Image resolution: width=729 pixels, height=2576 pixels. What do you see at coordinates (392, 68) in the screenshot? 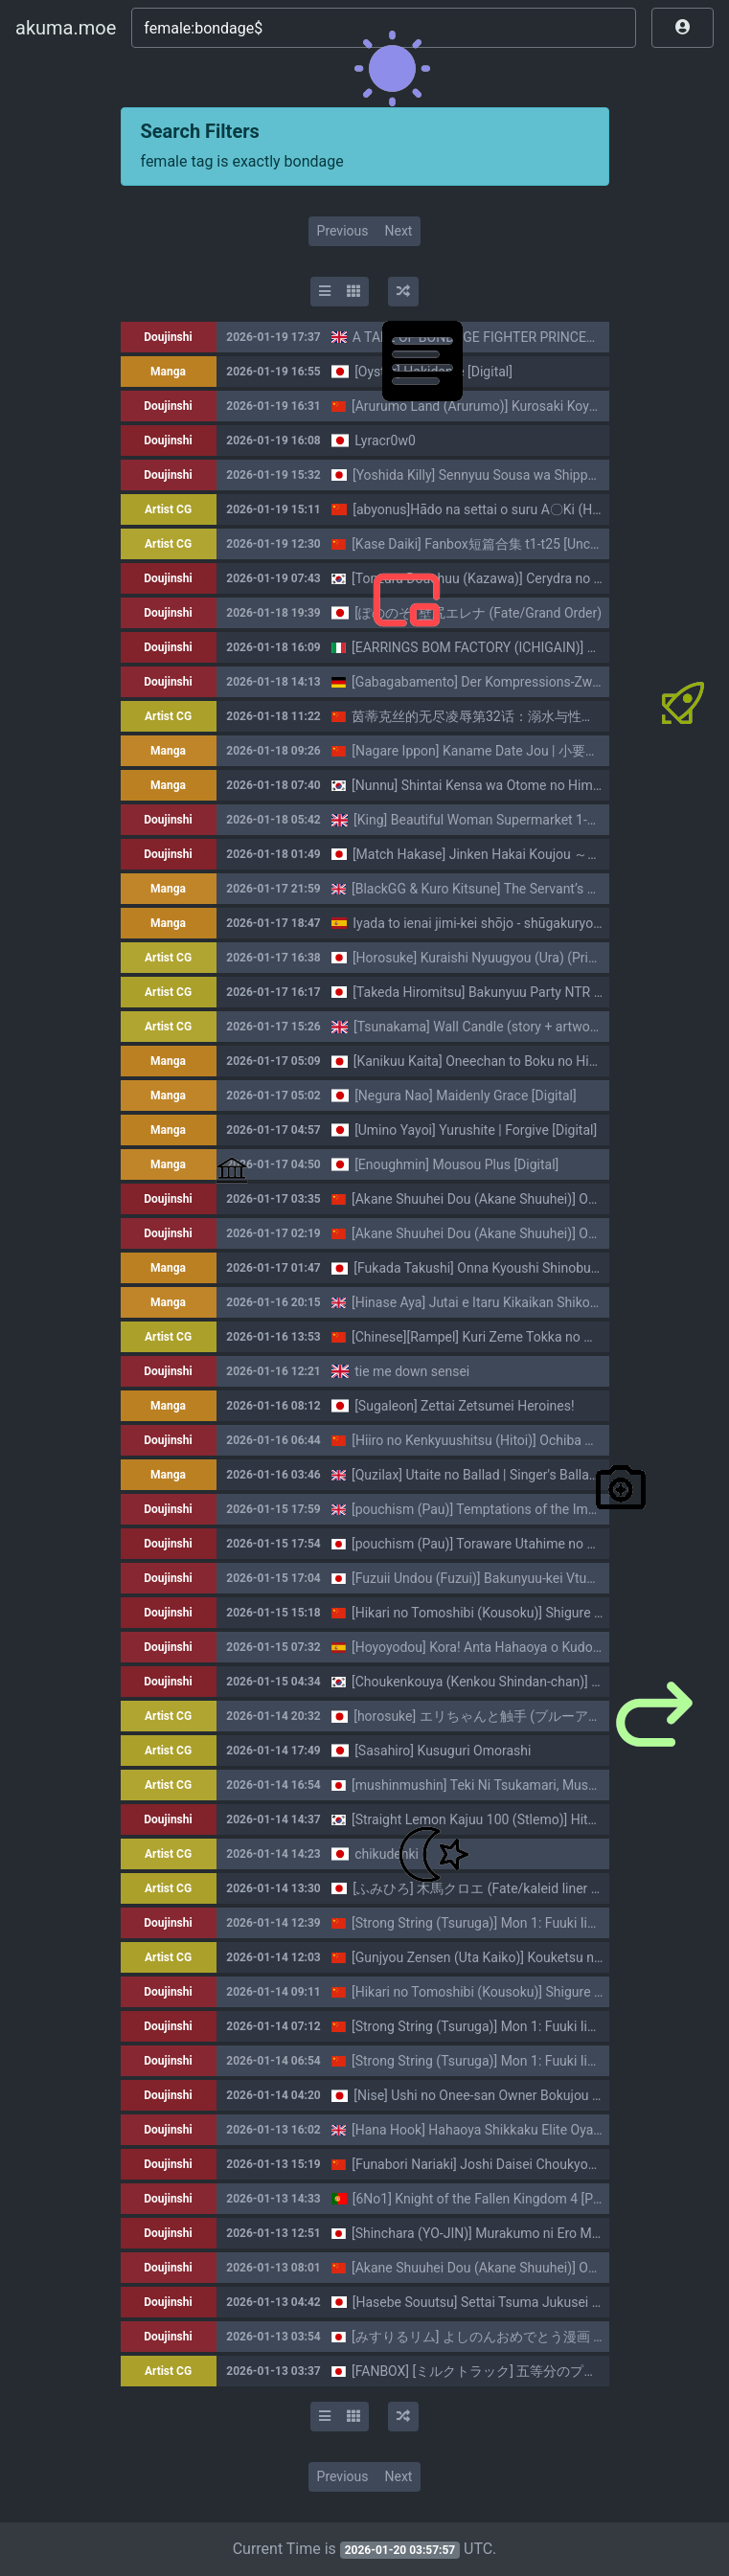
I see `switch to light mode` at bounding box center [392, 68].